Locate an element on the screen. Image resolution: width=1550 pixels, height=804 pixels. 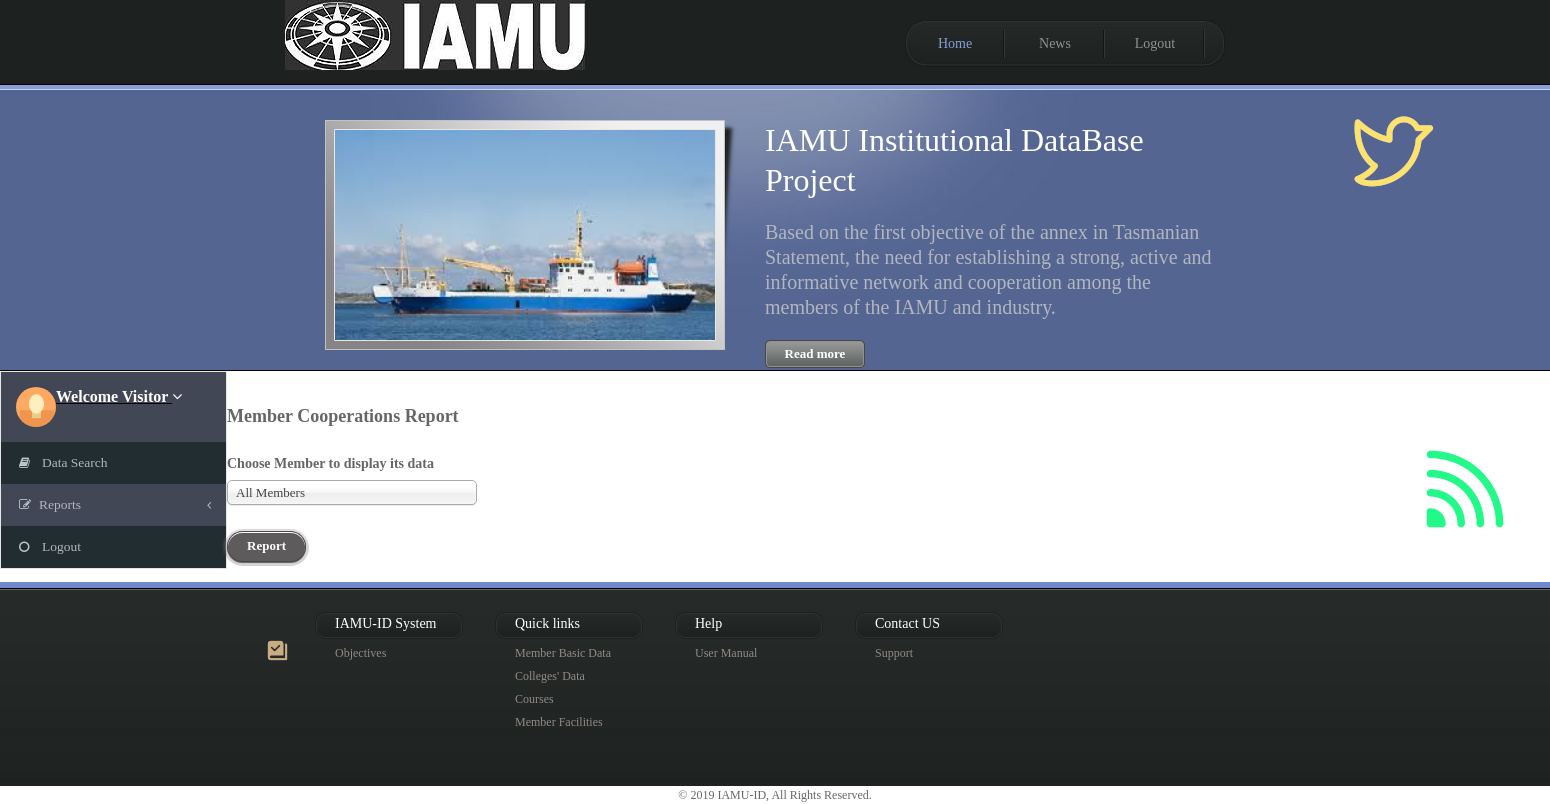
view server rules channel is located at coordinates (277, 650).